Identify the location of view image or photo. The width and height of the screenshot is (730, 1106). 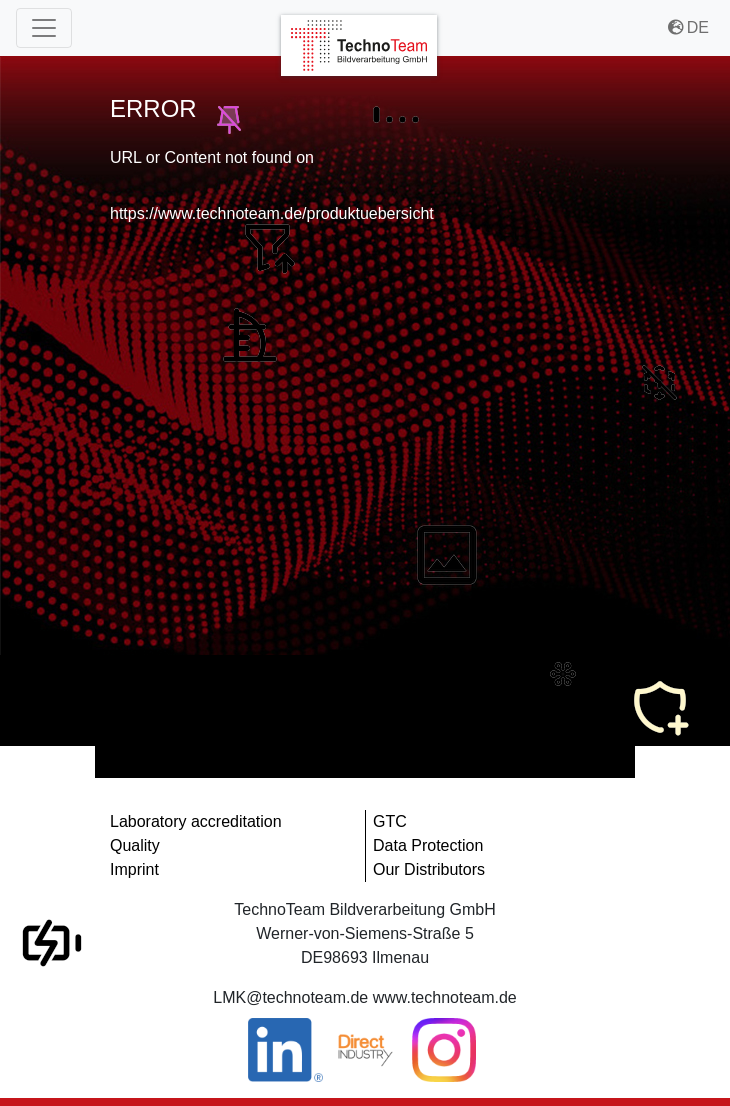
(447, 555).